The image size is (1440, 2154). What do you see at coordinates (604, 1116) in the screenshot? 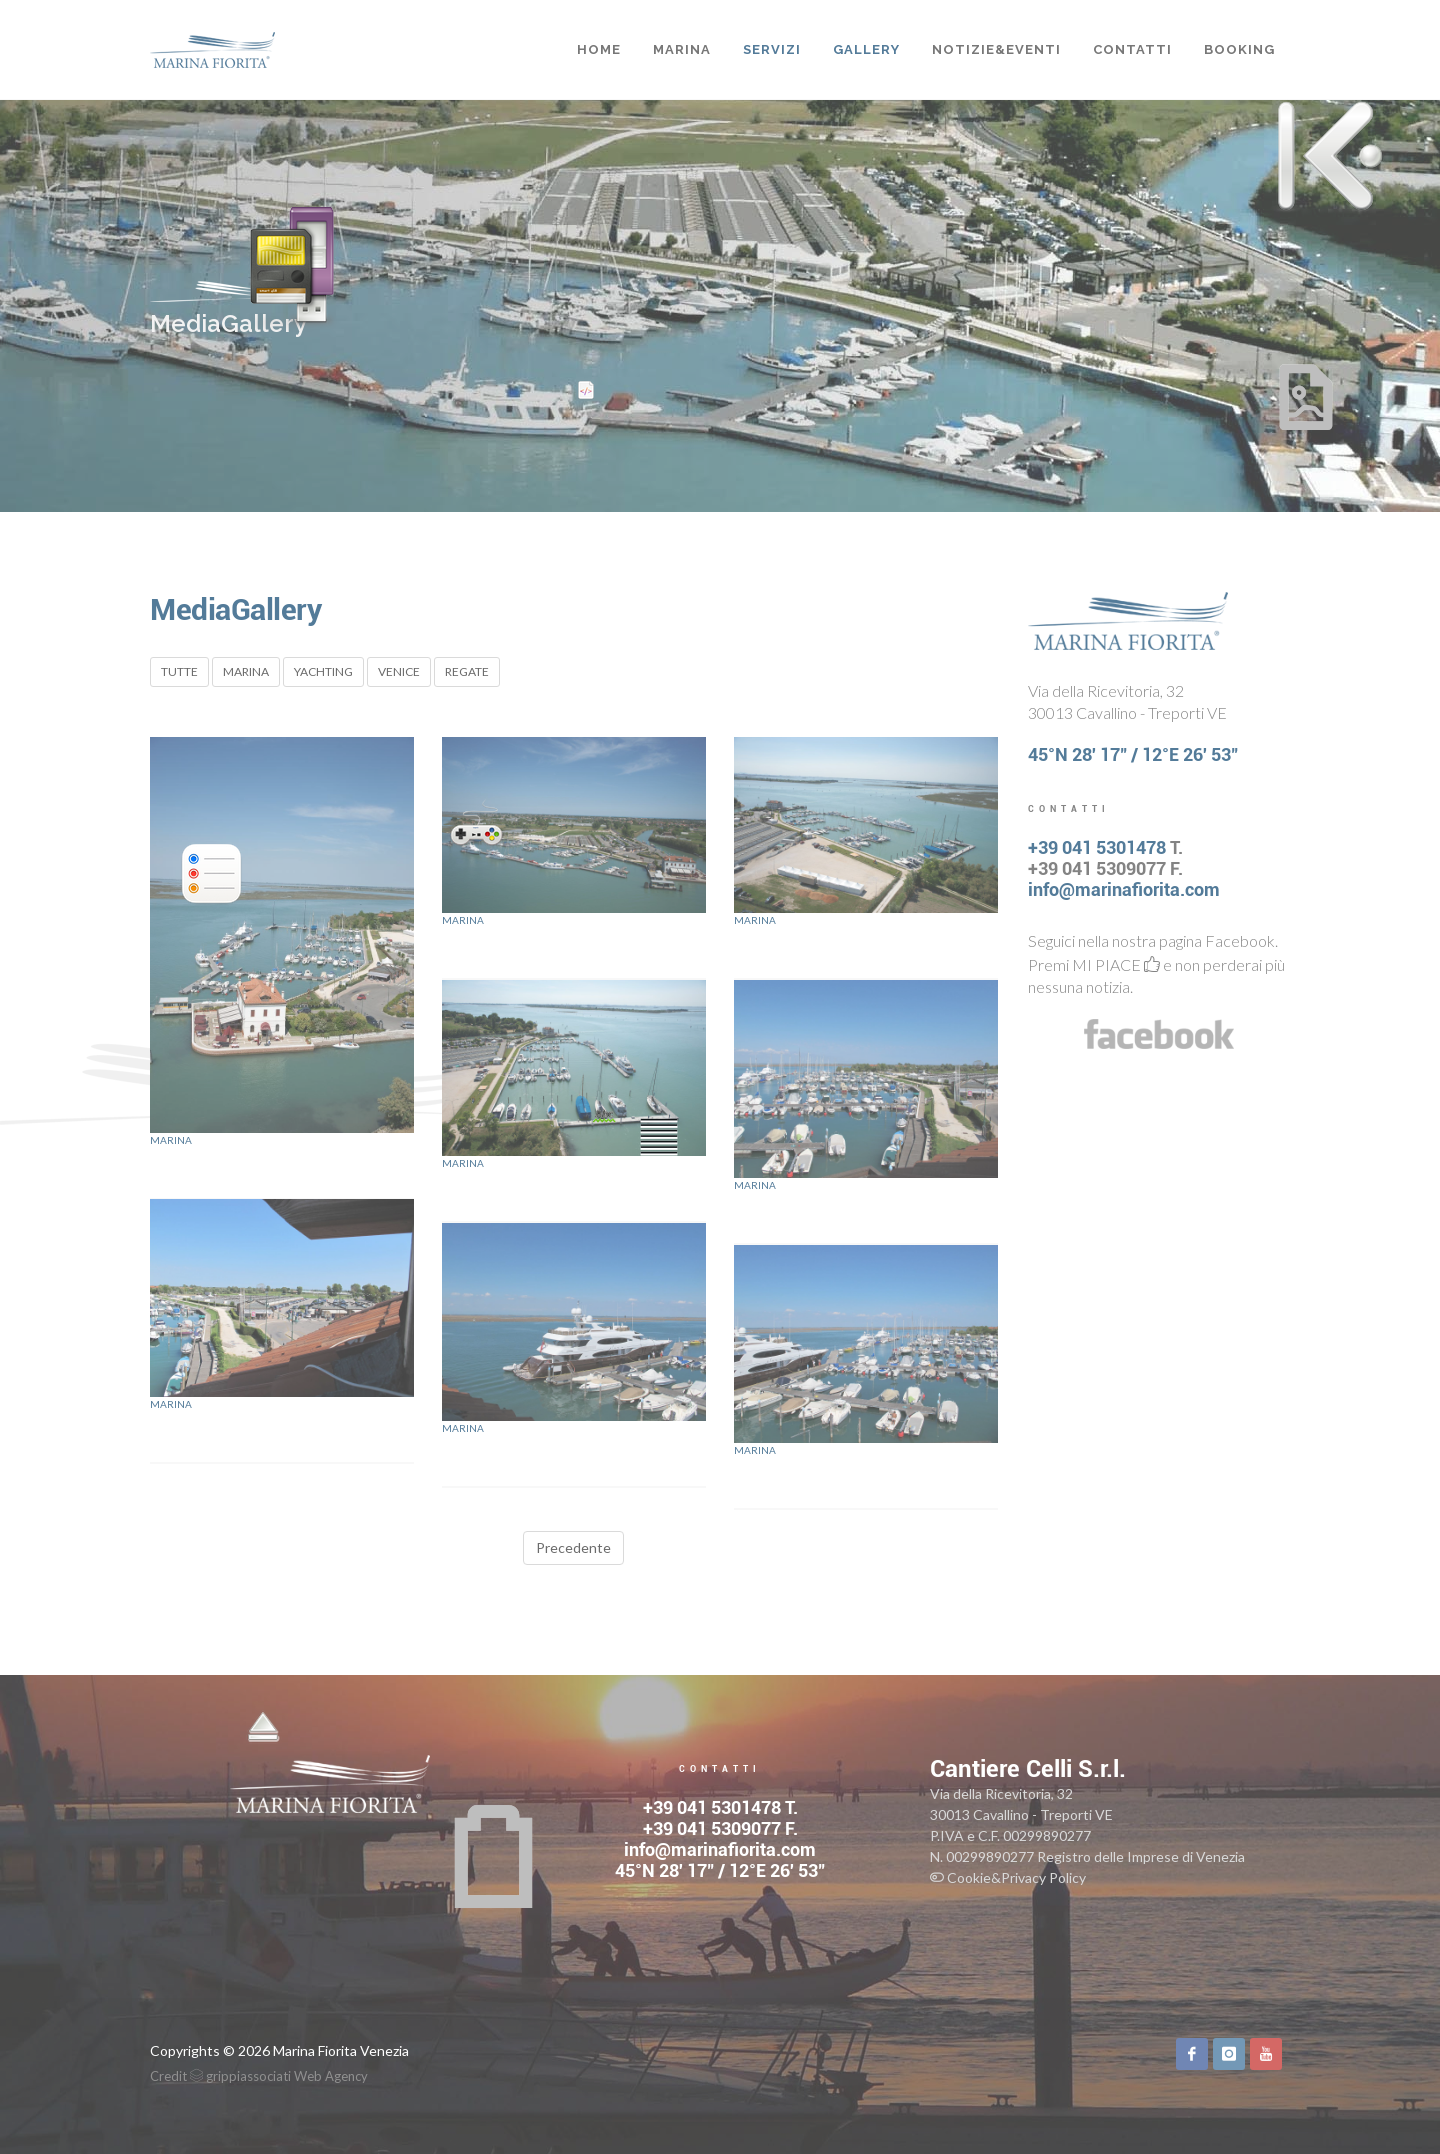
I see `check spelling in document` at bounding box center [604, 1116].